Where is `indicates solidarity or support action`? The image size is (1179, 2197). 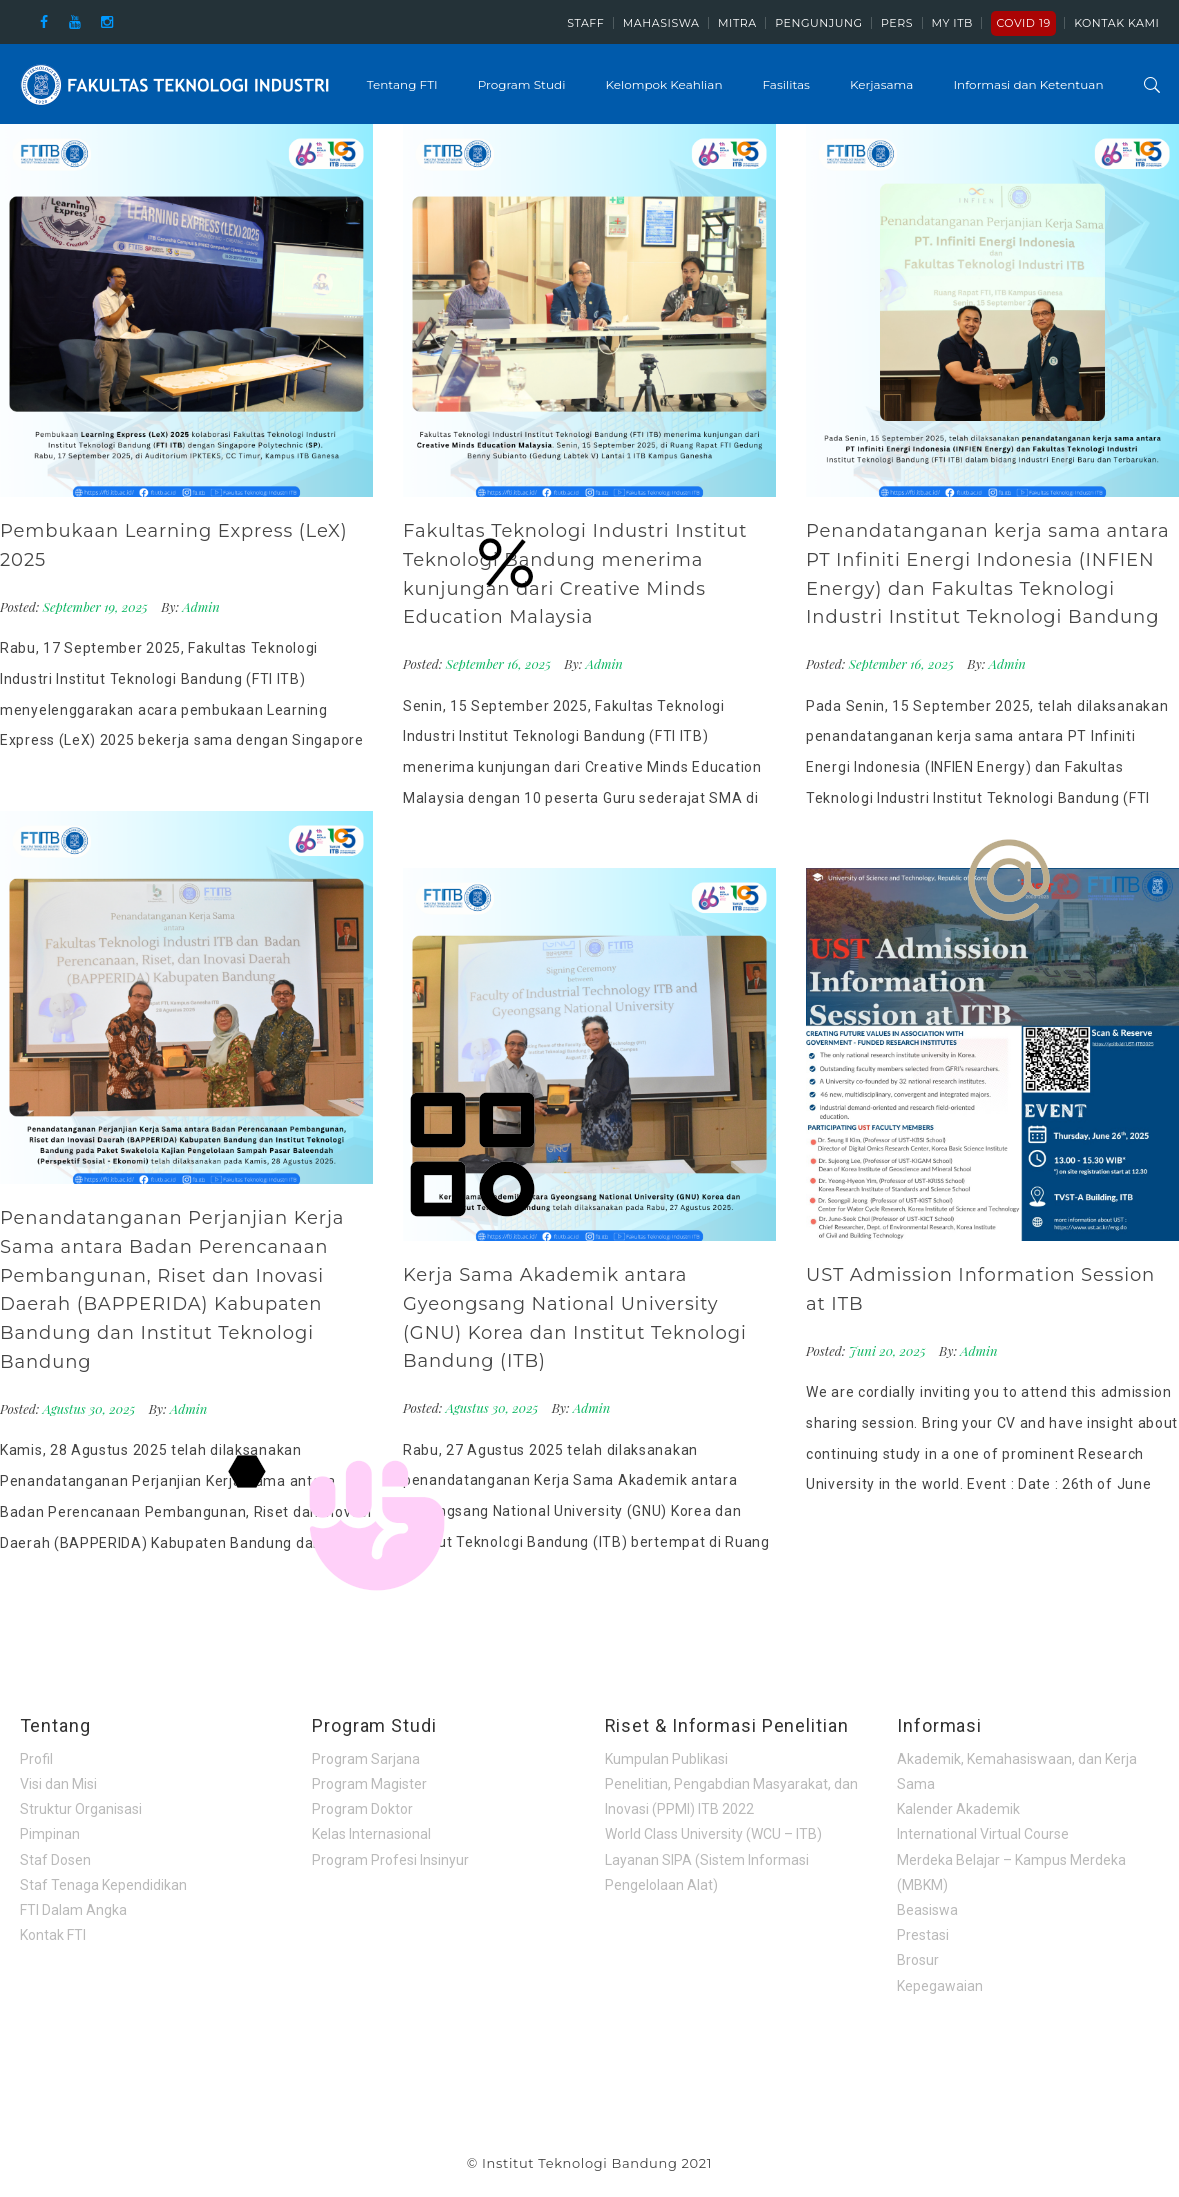
indicates solidarity or support action is located at coordinates (377, 1523).